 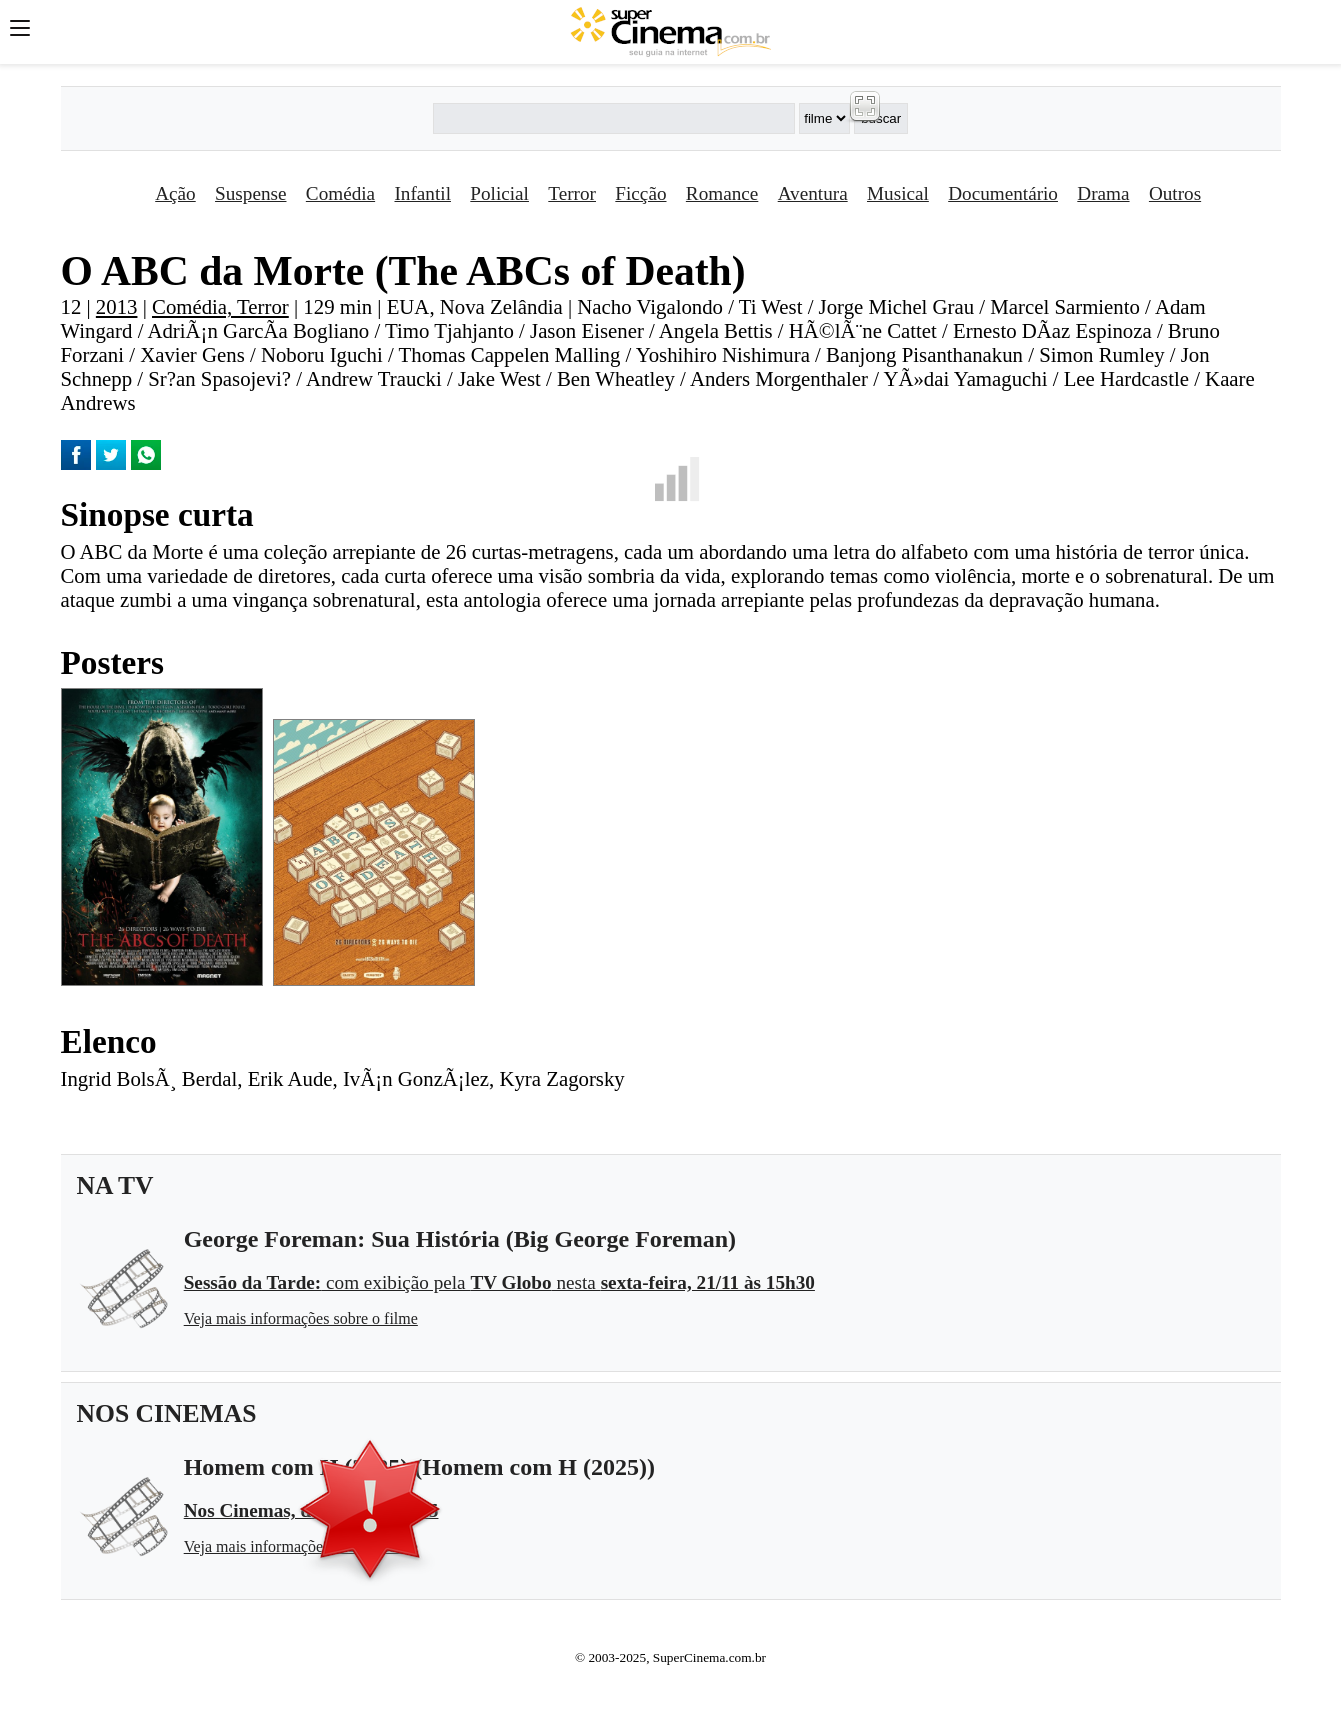 I want to click on indicates a critical software update is available, so click(x=370, y=1509).